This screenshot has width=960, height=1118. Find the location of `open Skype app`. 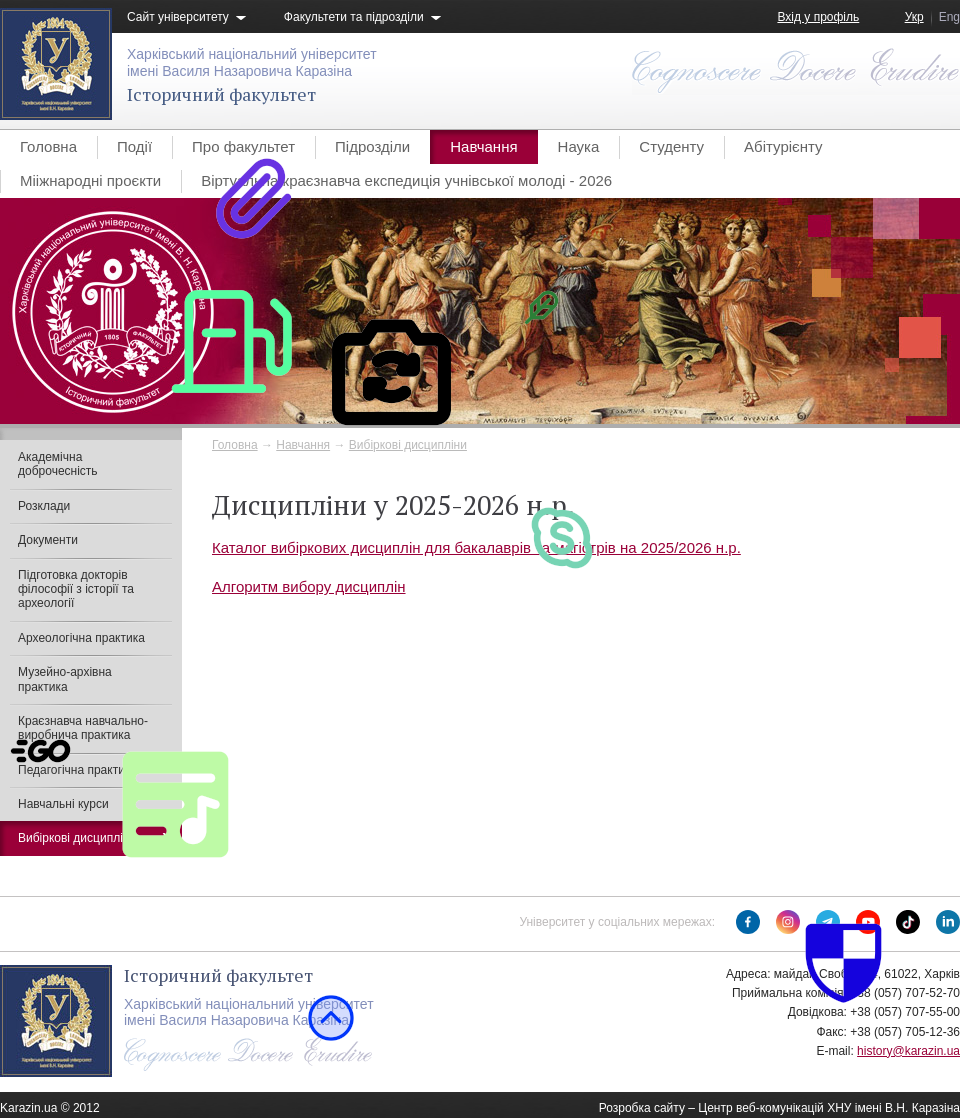

open Skype app is located at coordinates (562, 538).